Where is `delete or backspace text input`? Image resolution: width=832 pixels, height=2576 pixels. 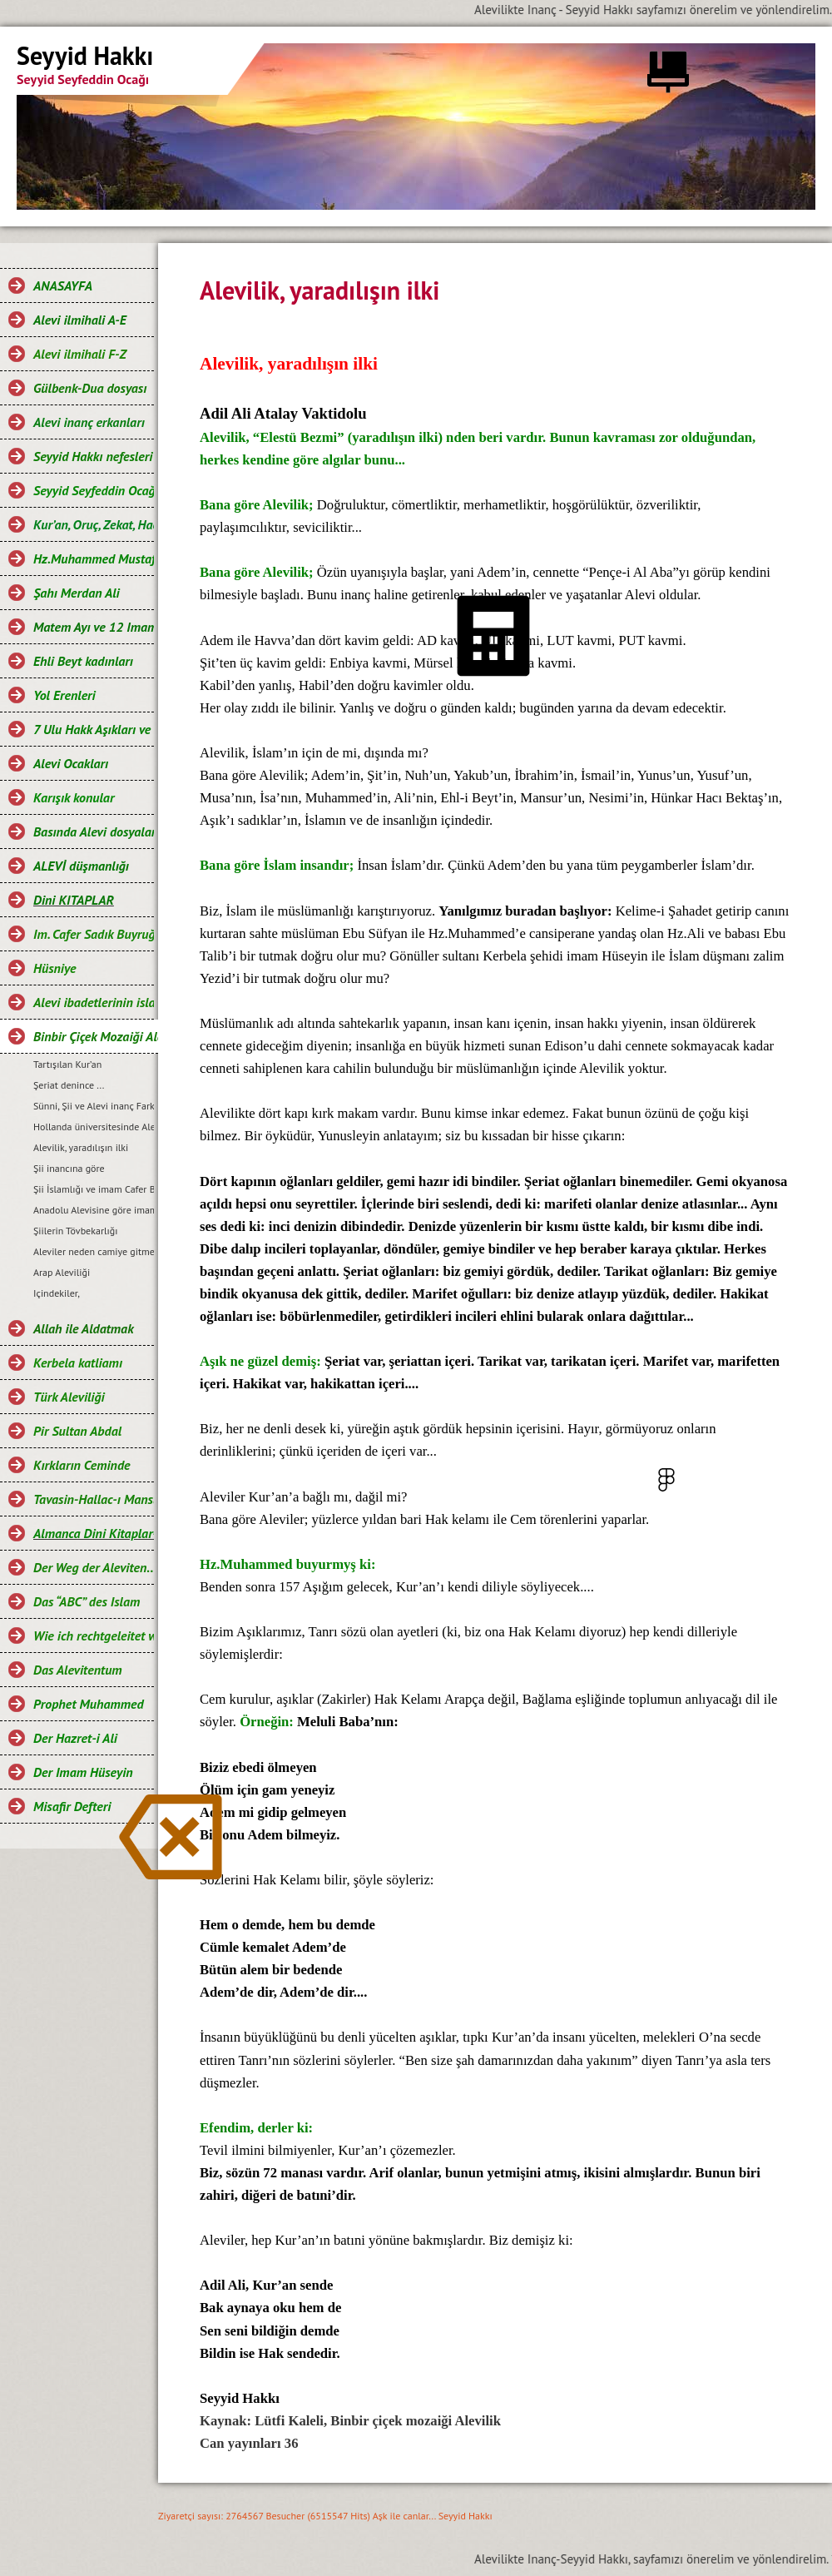 delete or backspace text input is located at coordinates (175, 1837).